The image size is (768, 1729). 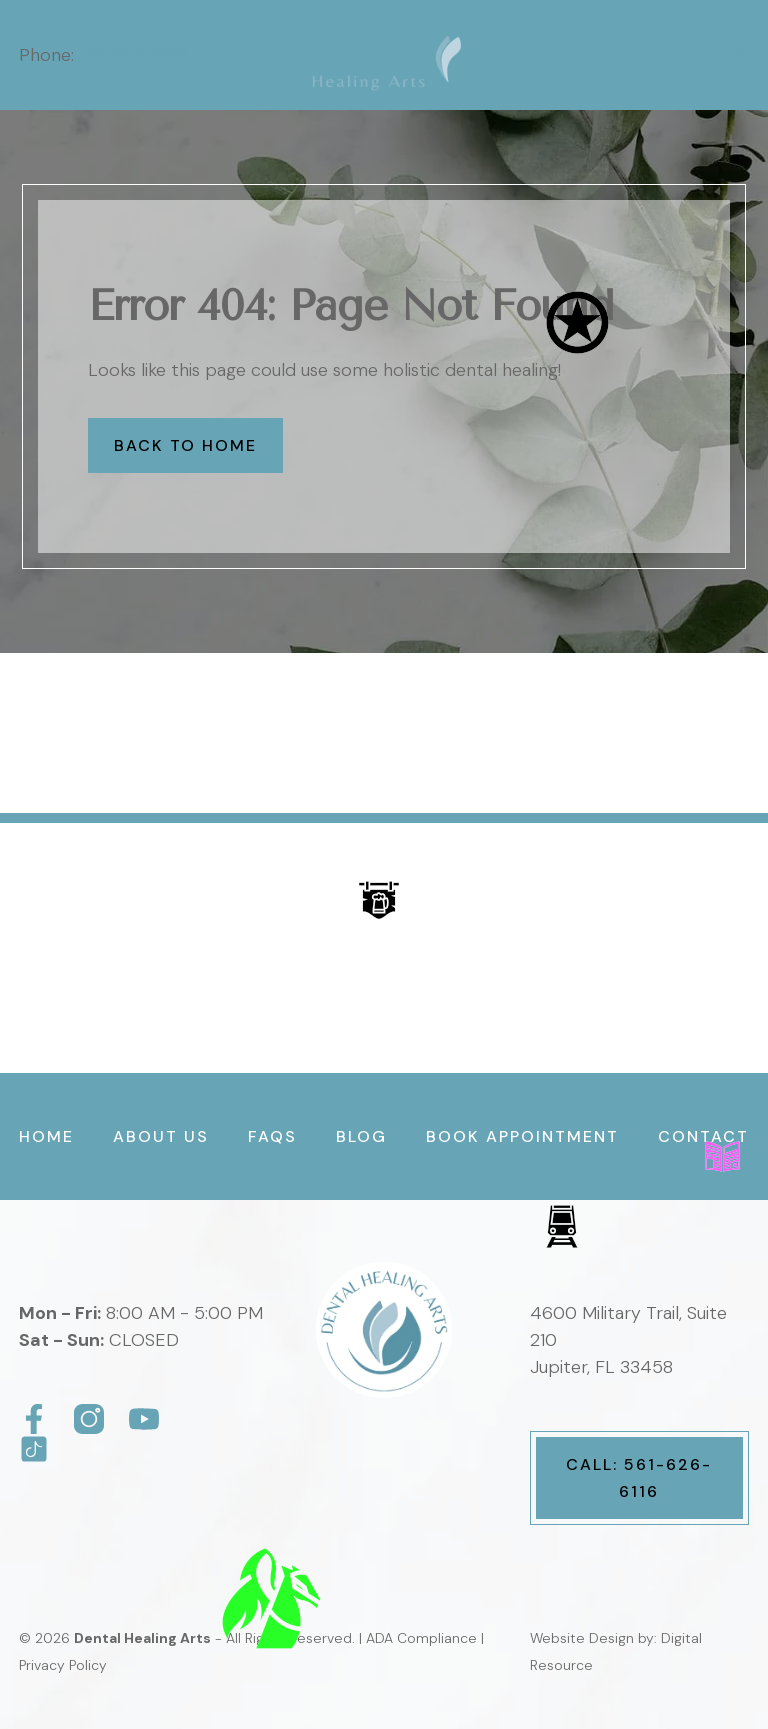 What do you see at coordinates (271, 1598) in the screenshot?
I see `select a ranger or mounted character class` at bounding box center [271, 1598].